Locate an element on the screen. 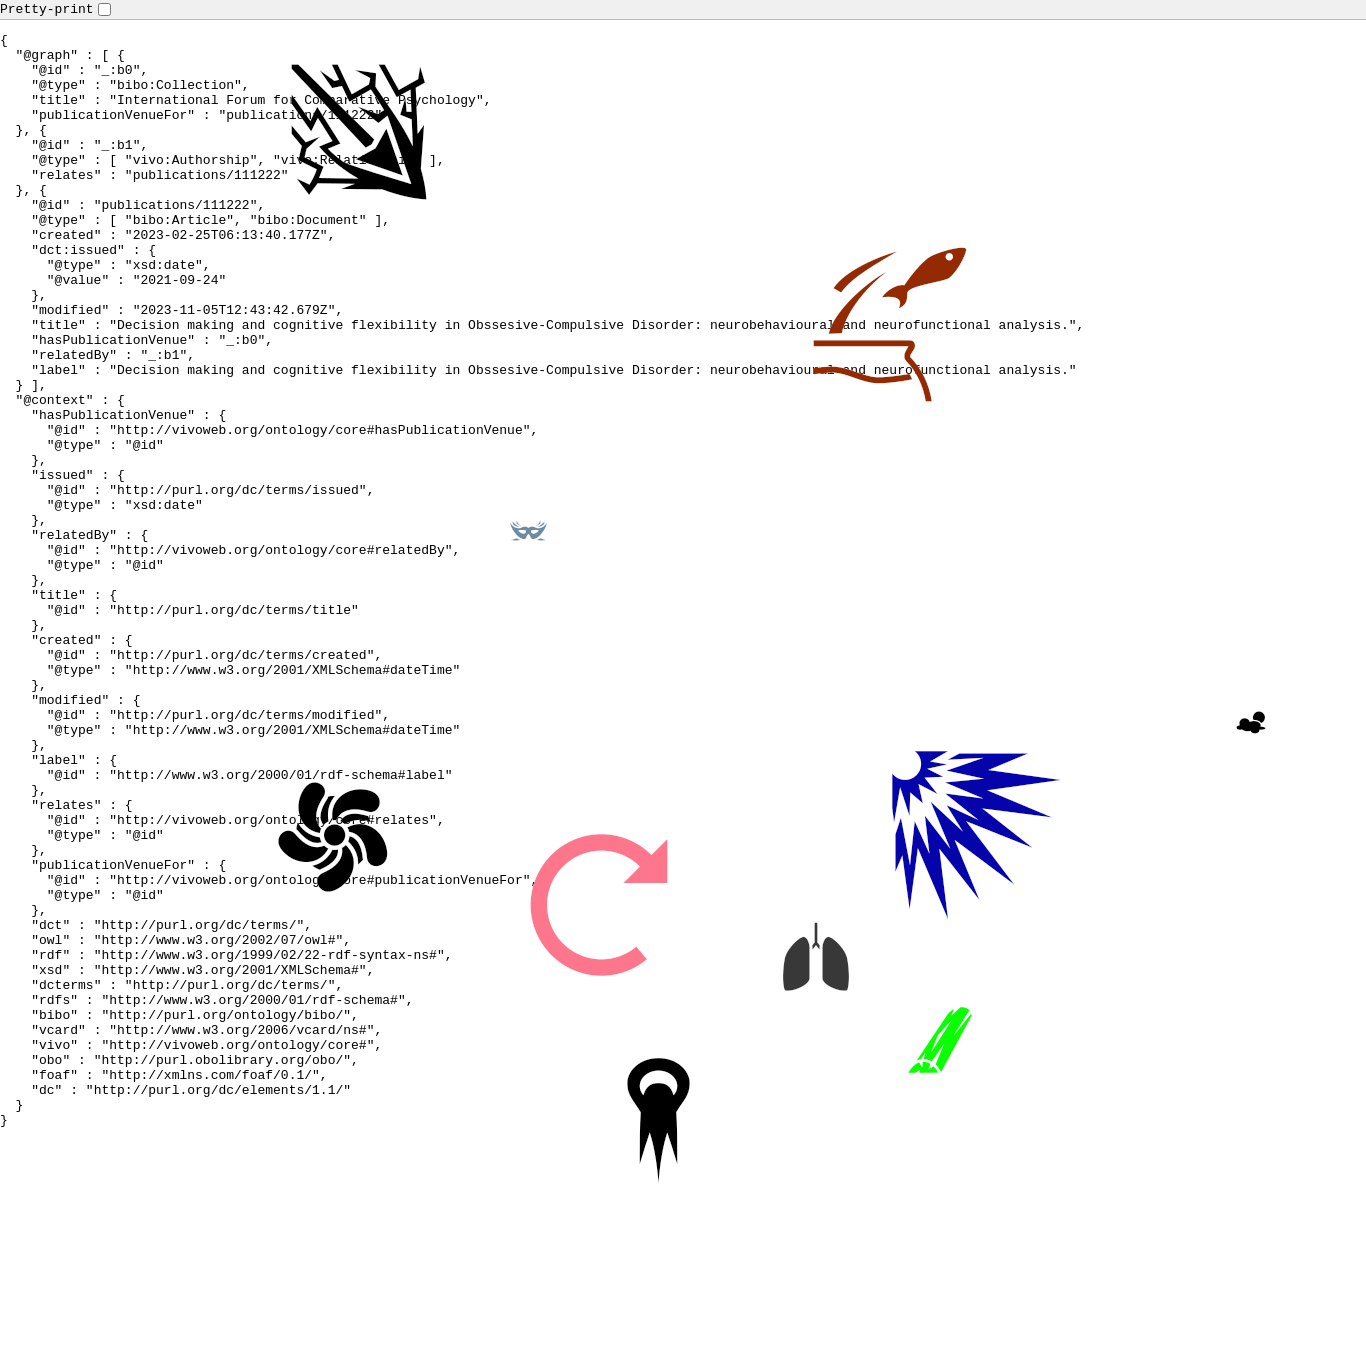 The image size is (1366, 1360). toggle brightness or light mode is located at coordinates (978, 836).